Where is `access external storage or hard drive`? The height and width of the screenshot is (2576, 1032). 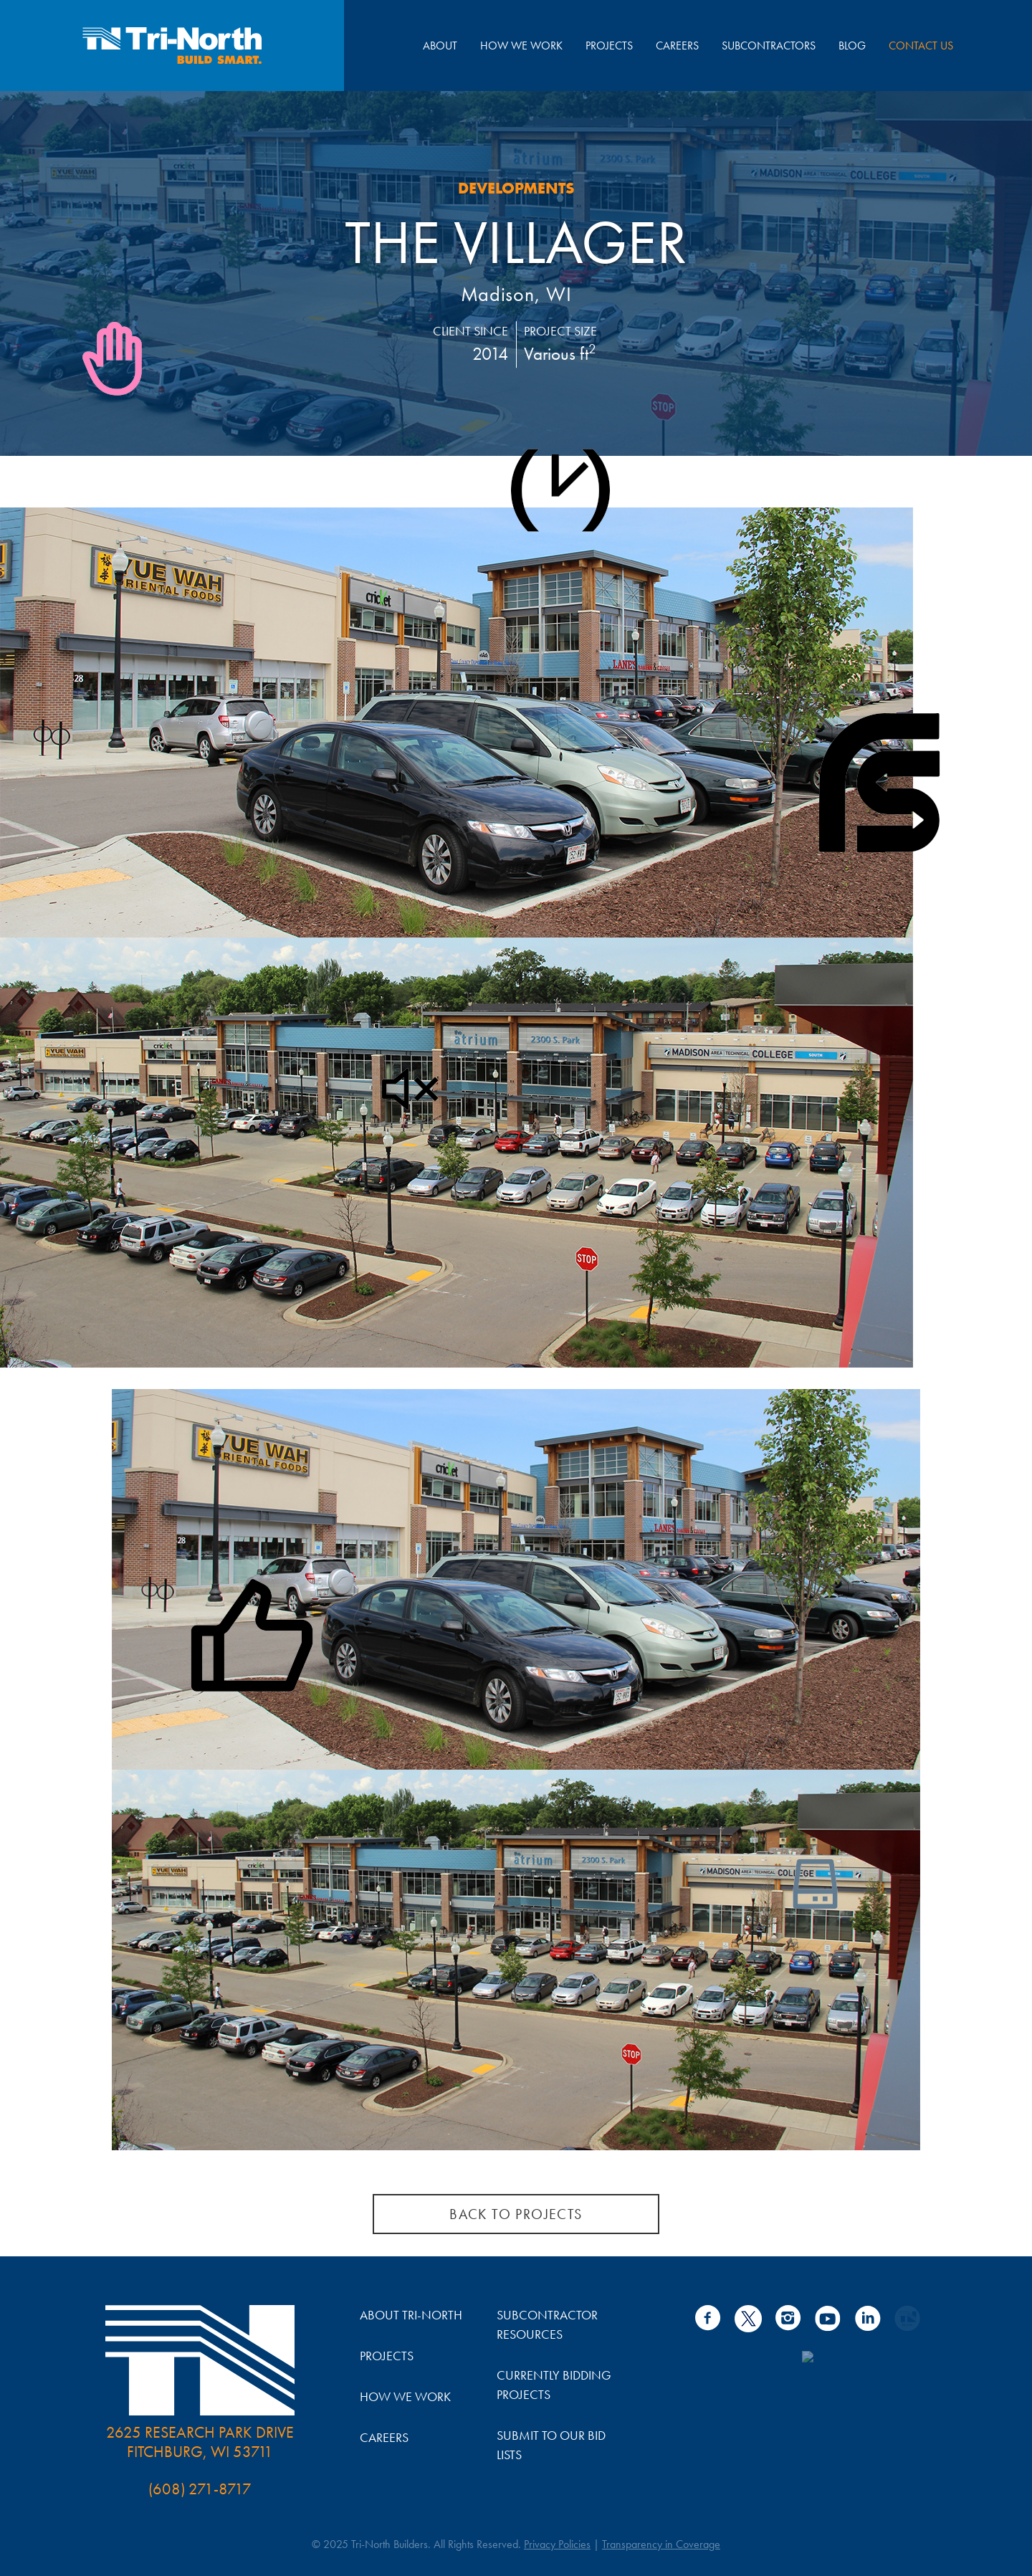 access external storage or hard drive is located at coordinates (815, 1884).